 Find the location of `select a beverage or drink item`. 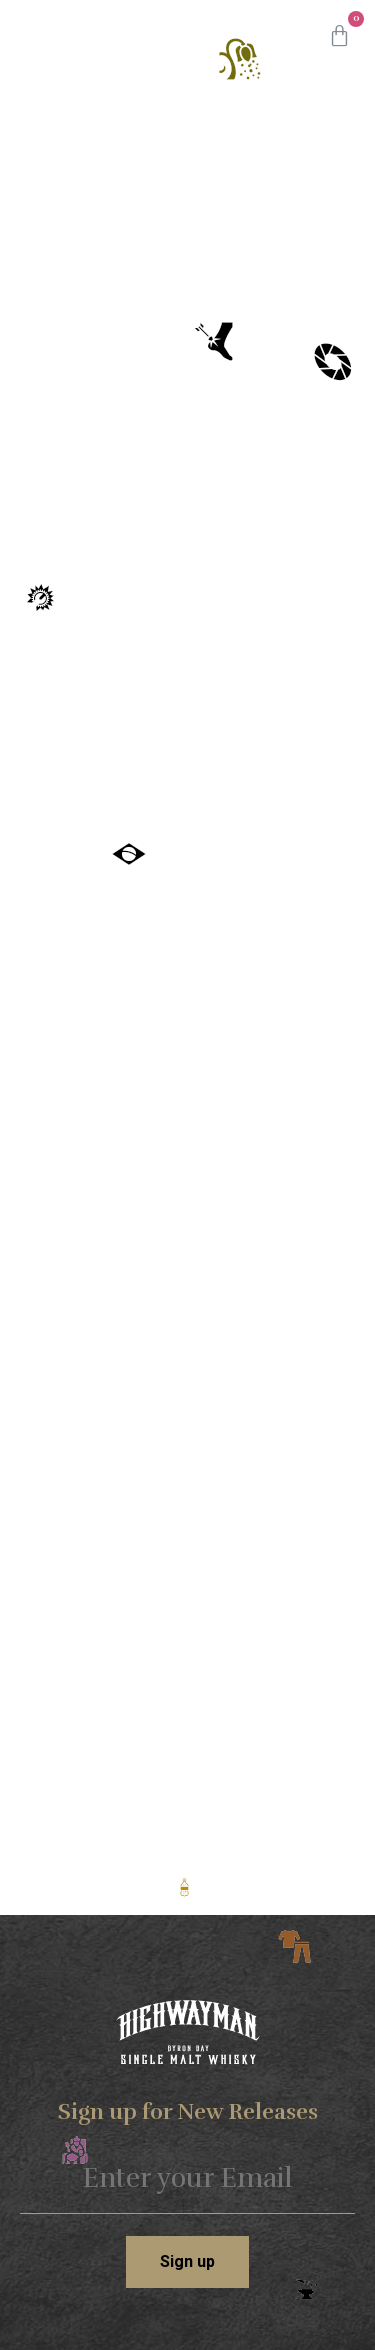

select a beverage or drink item is located at coordinates (184, 1887).